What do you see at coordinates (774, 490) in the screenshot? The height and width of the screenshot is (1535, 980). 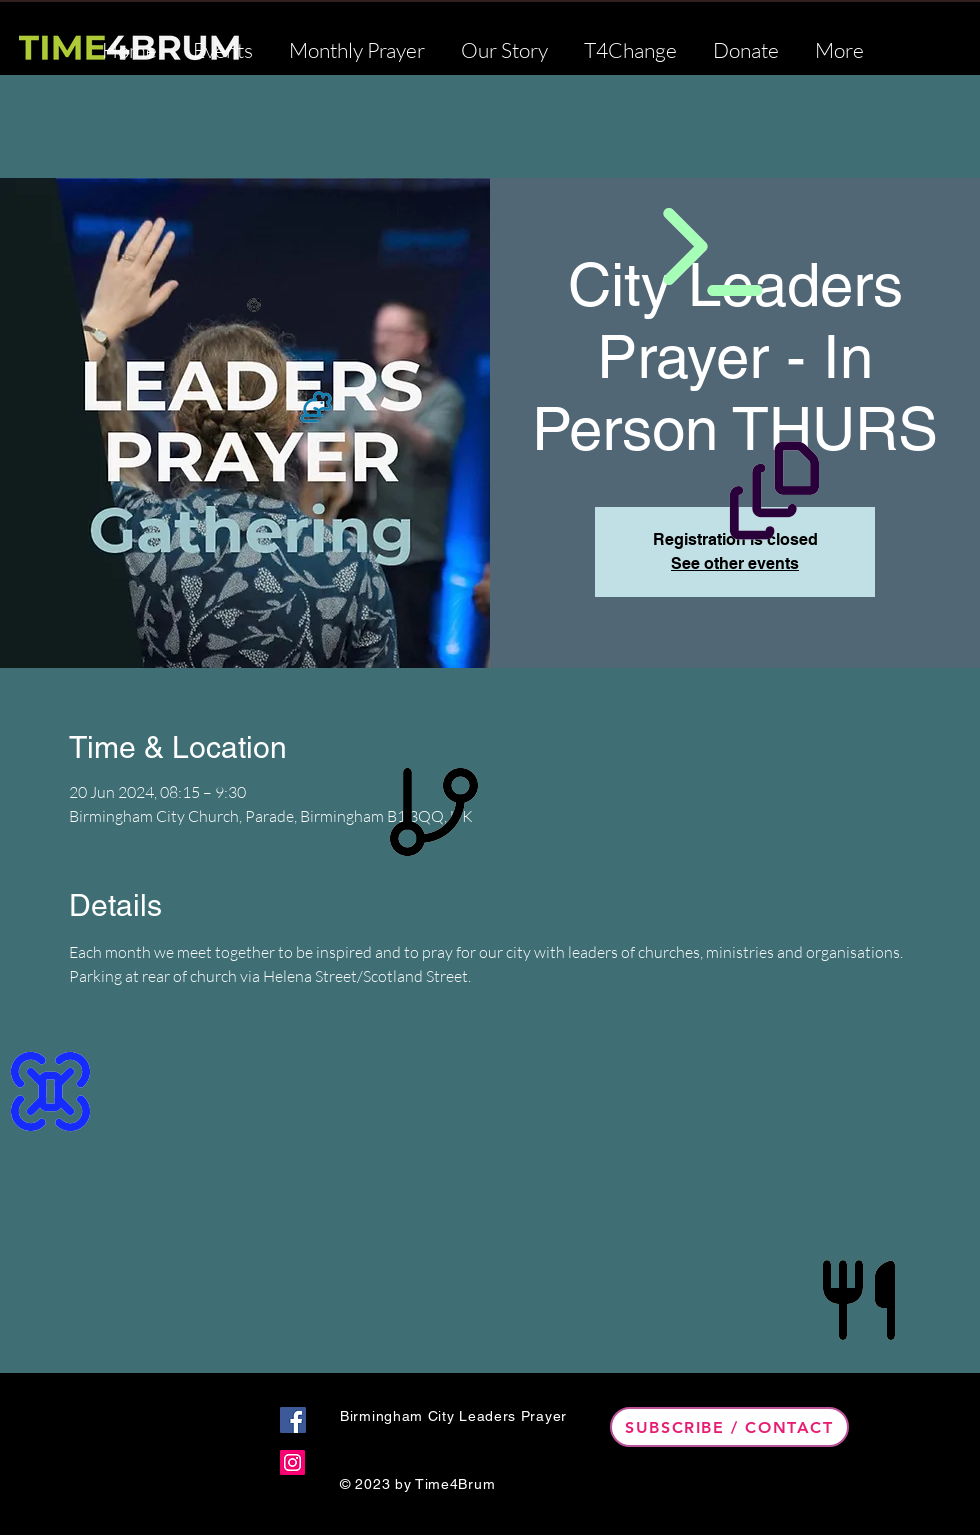 I see `view stacked or grouped files` at bounding box center [774, 490].